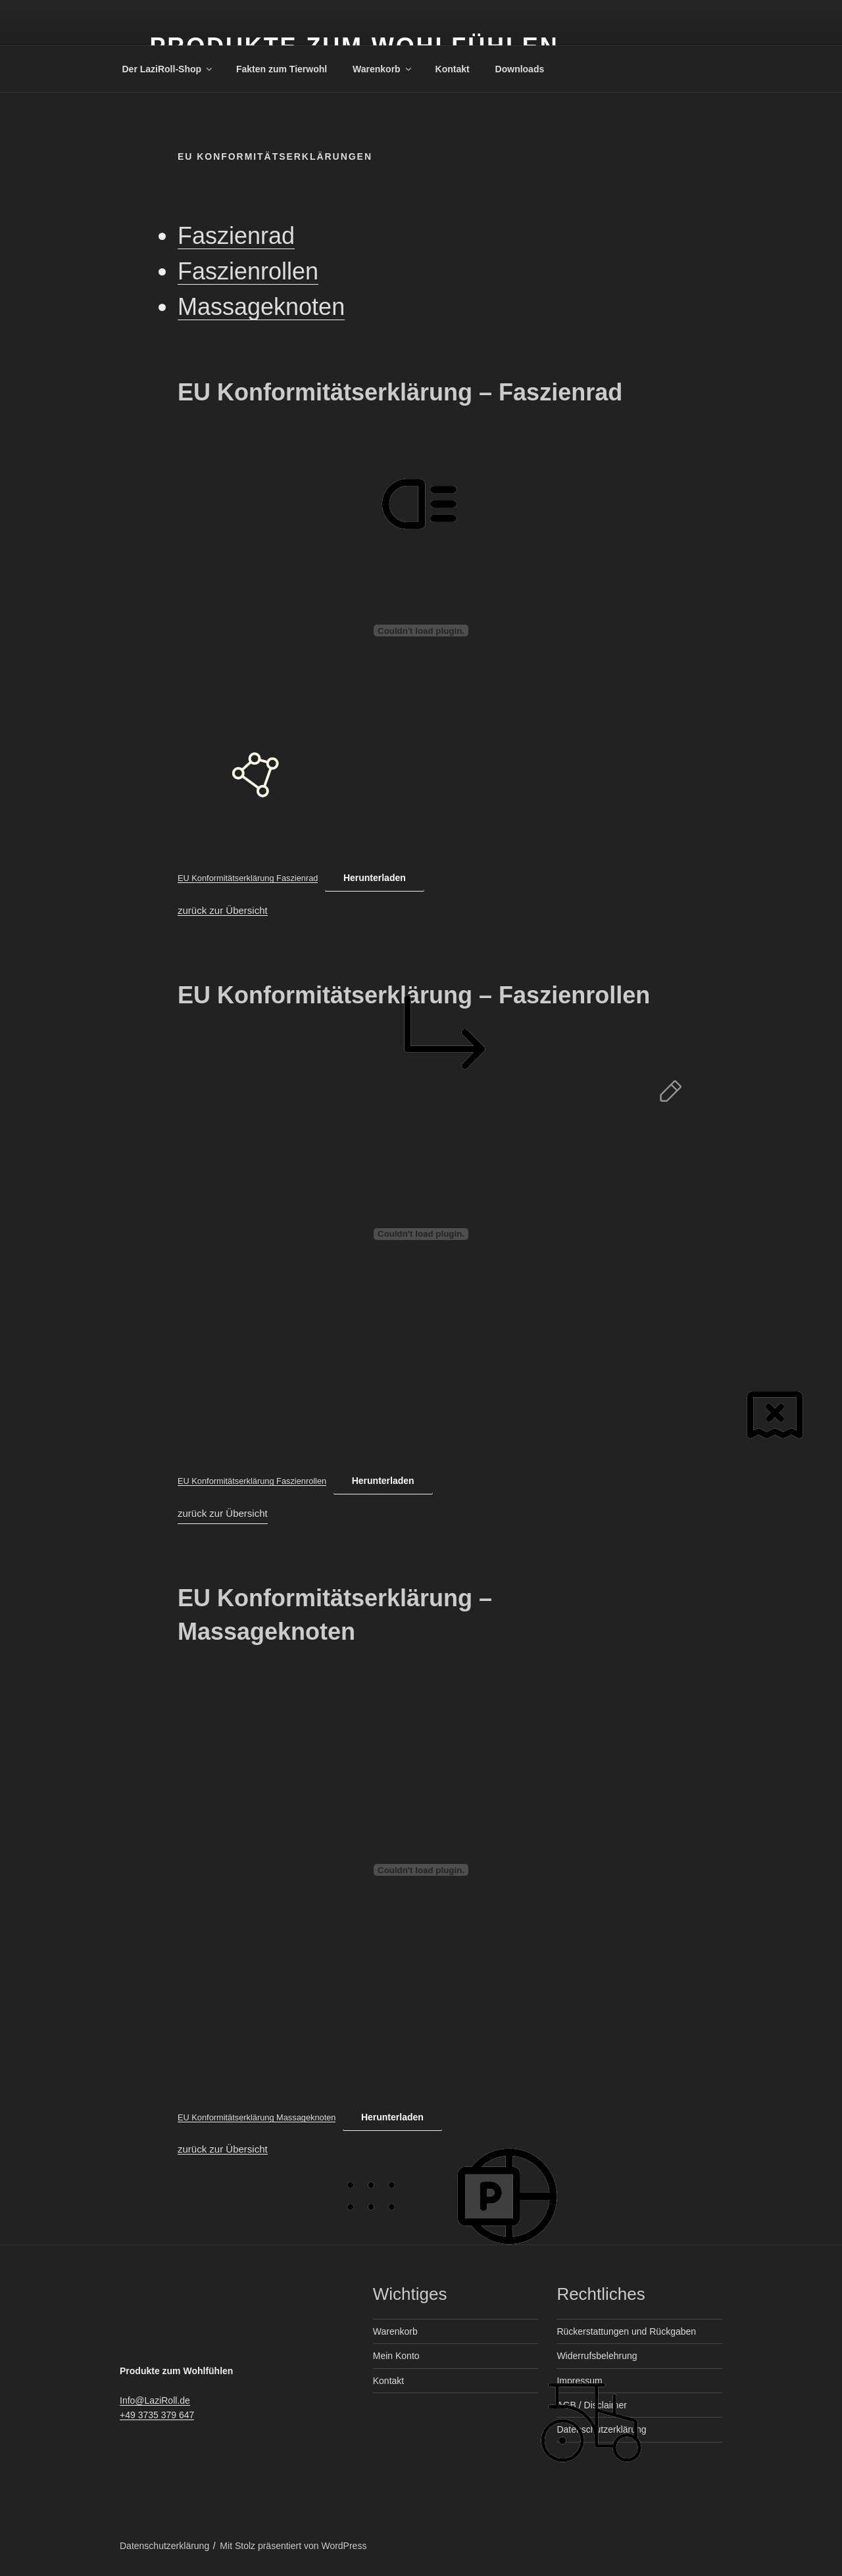  Describe the element at coordinates (419, 504) in the screenshot. I see `toggle vehicle headlights on or off` at that location.